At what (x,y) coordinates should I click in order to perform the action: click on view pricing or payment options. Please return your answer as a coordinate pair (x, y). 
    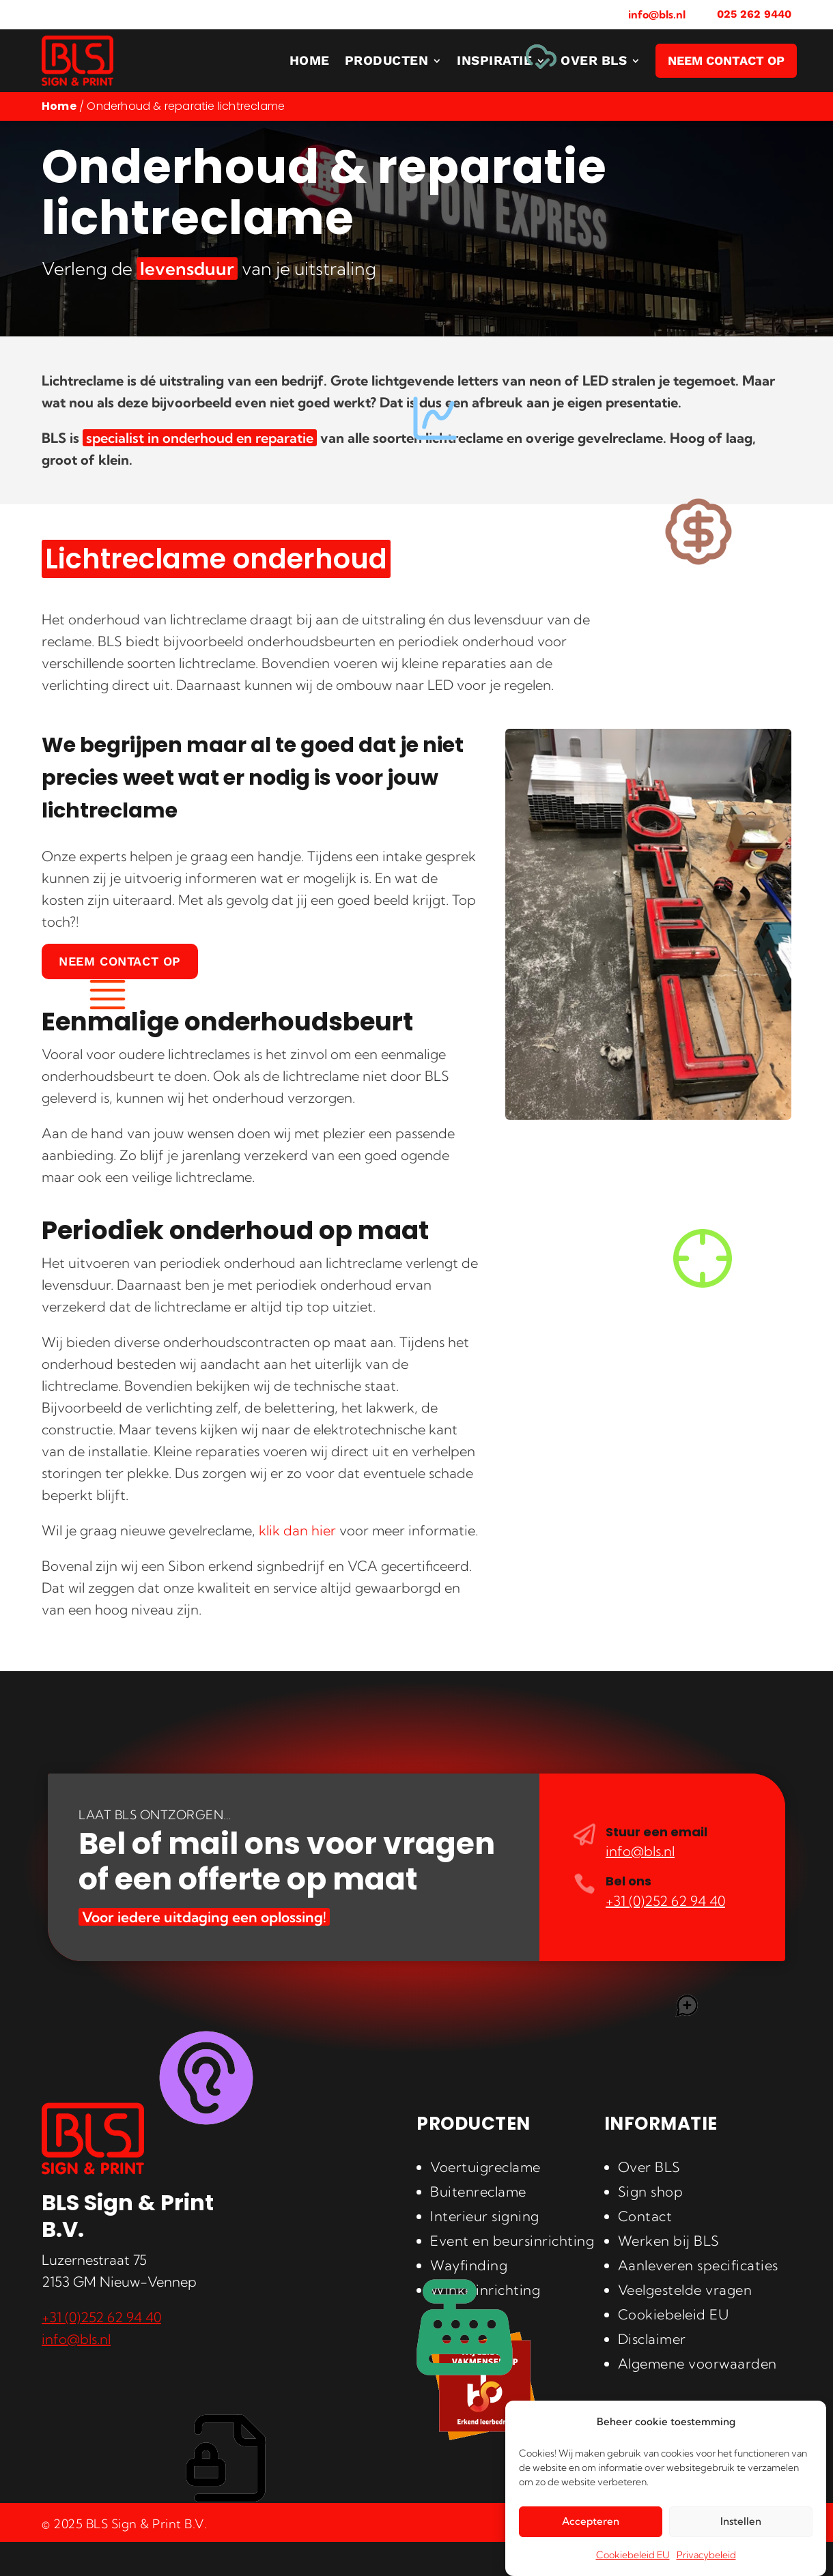
    Looking at the image, I should click on (698, 532).